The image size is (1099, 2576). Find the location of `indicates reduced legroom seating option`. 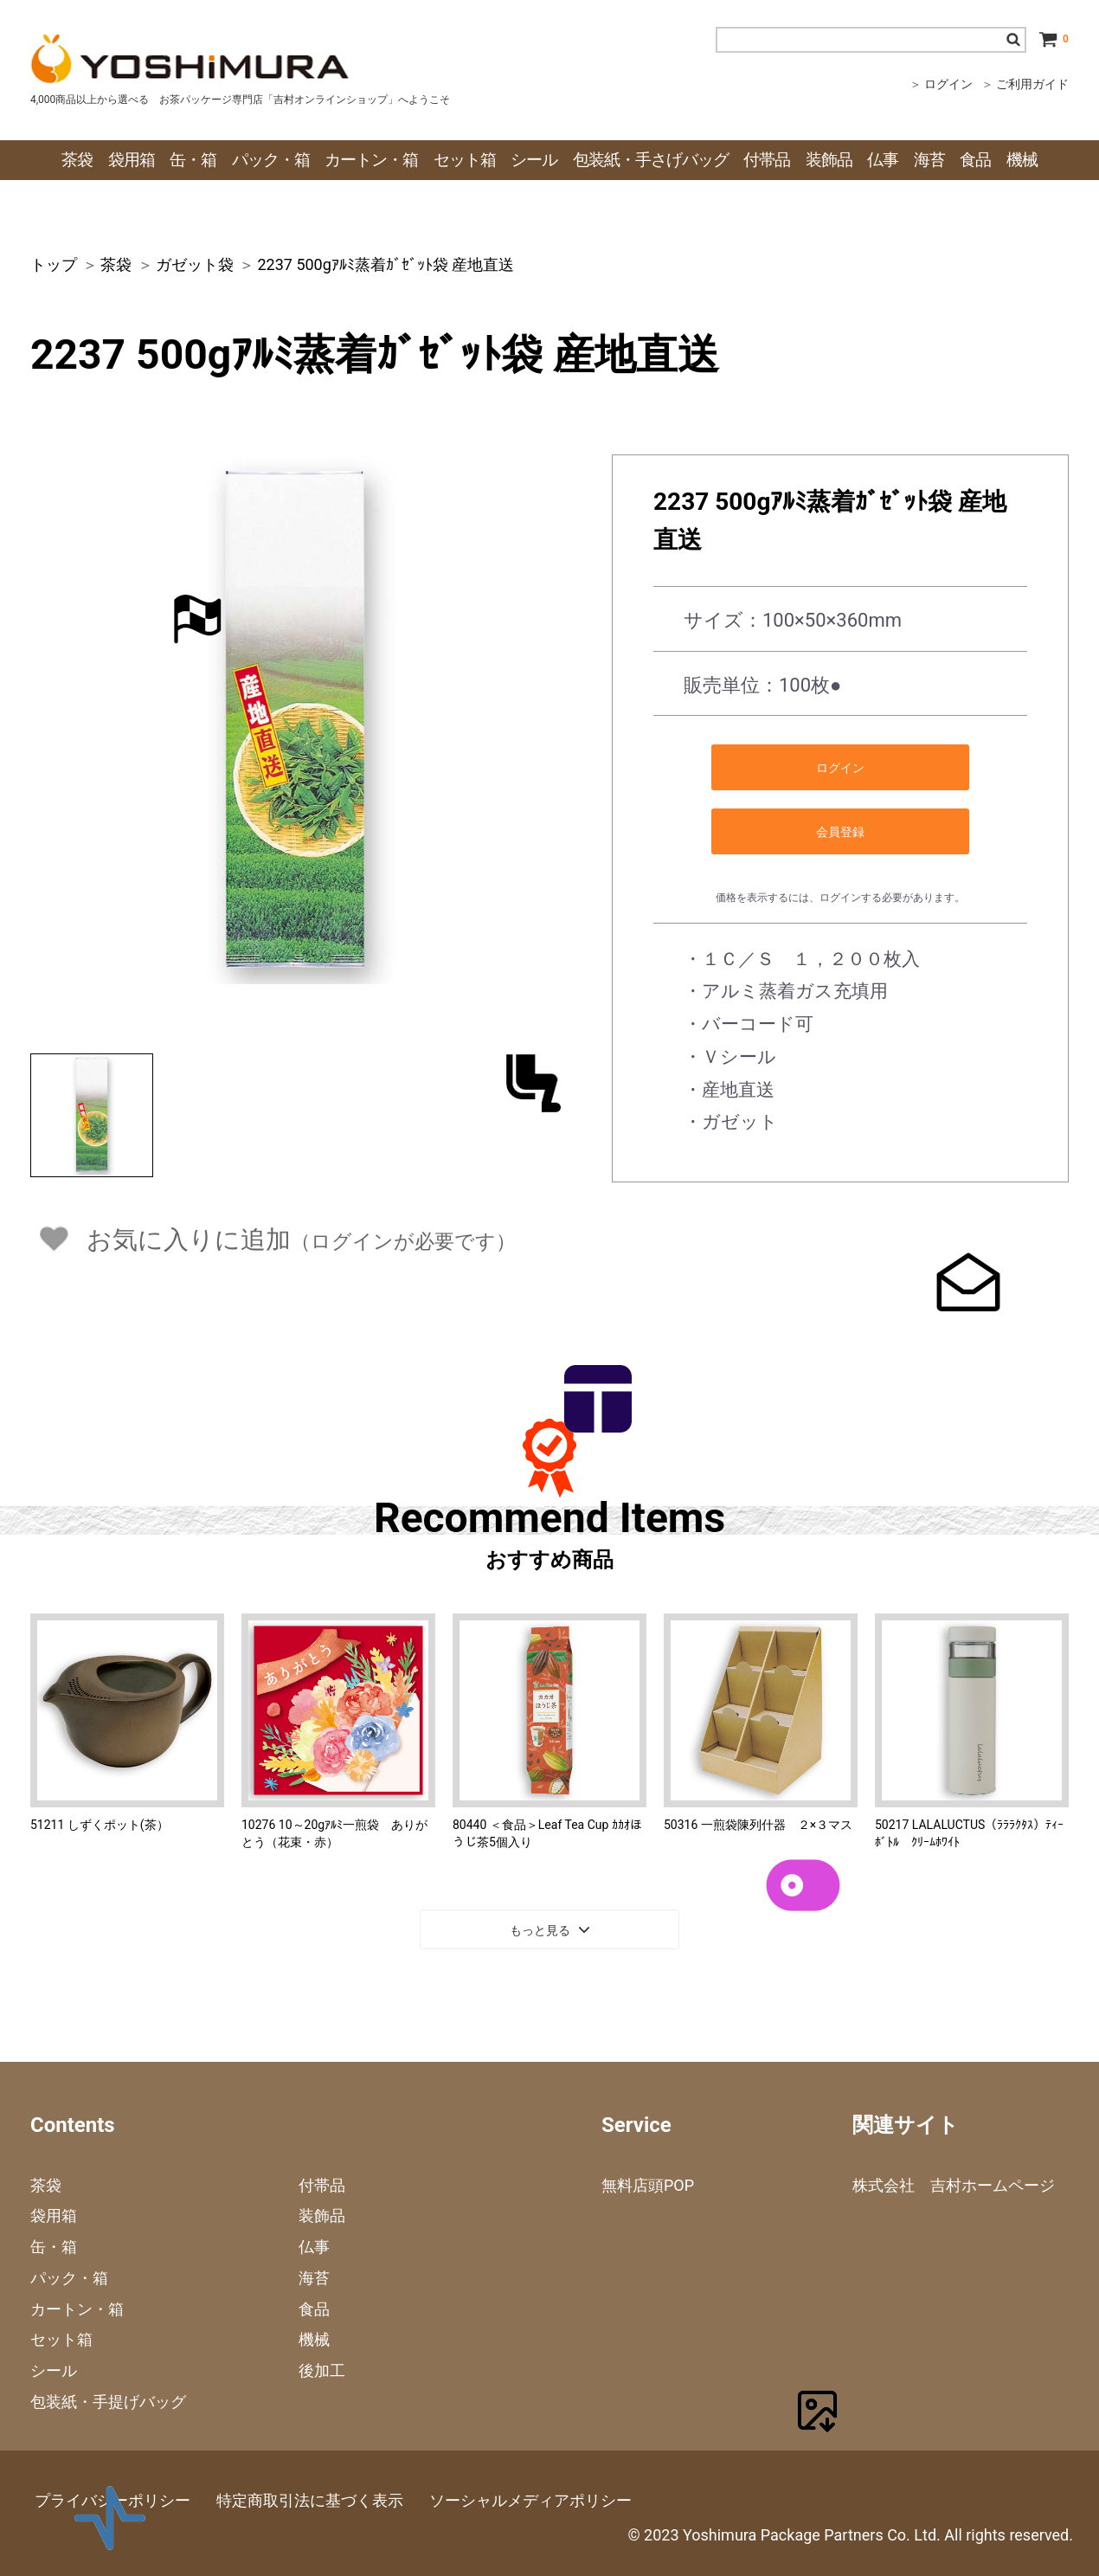

indicates reduced legroom seating option is located at coordinates (535, 1083).